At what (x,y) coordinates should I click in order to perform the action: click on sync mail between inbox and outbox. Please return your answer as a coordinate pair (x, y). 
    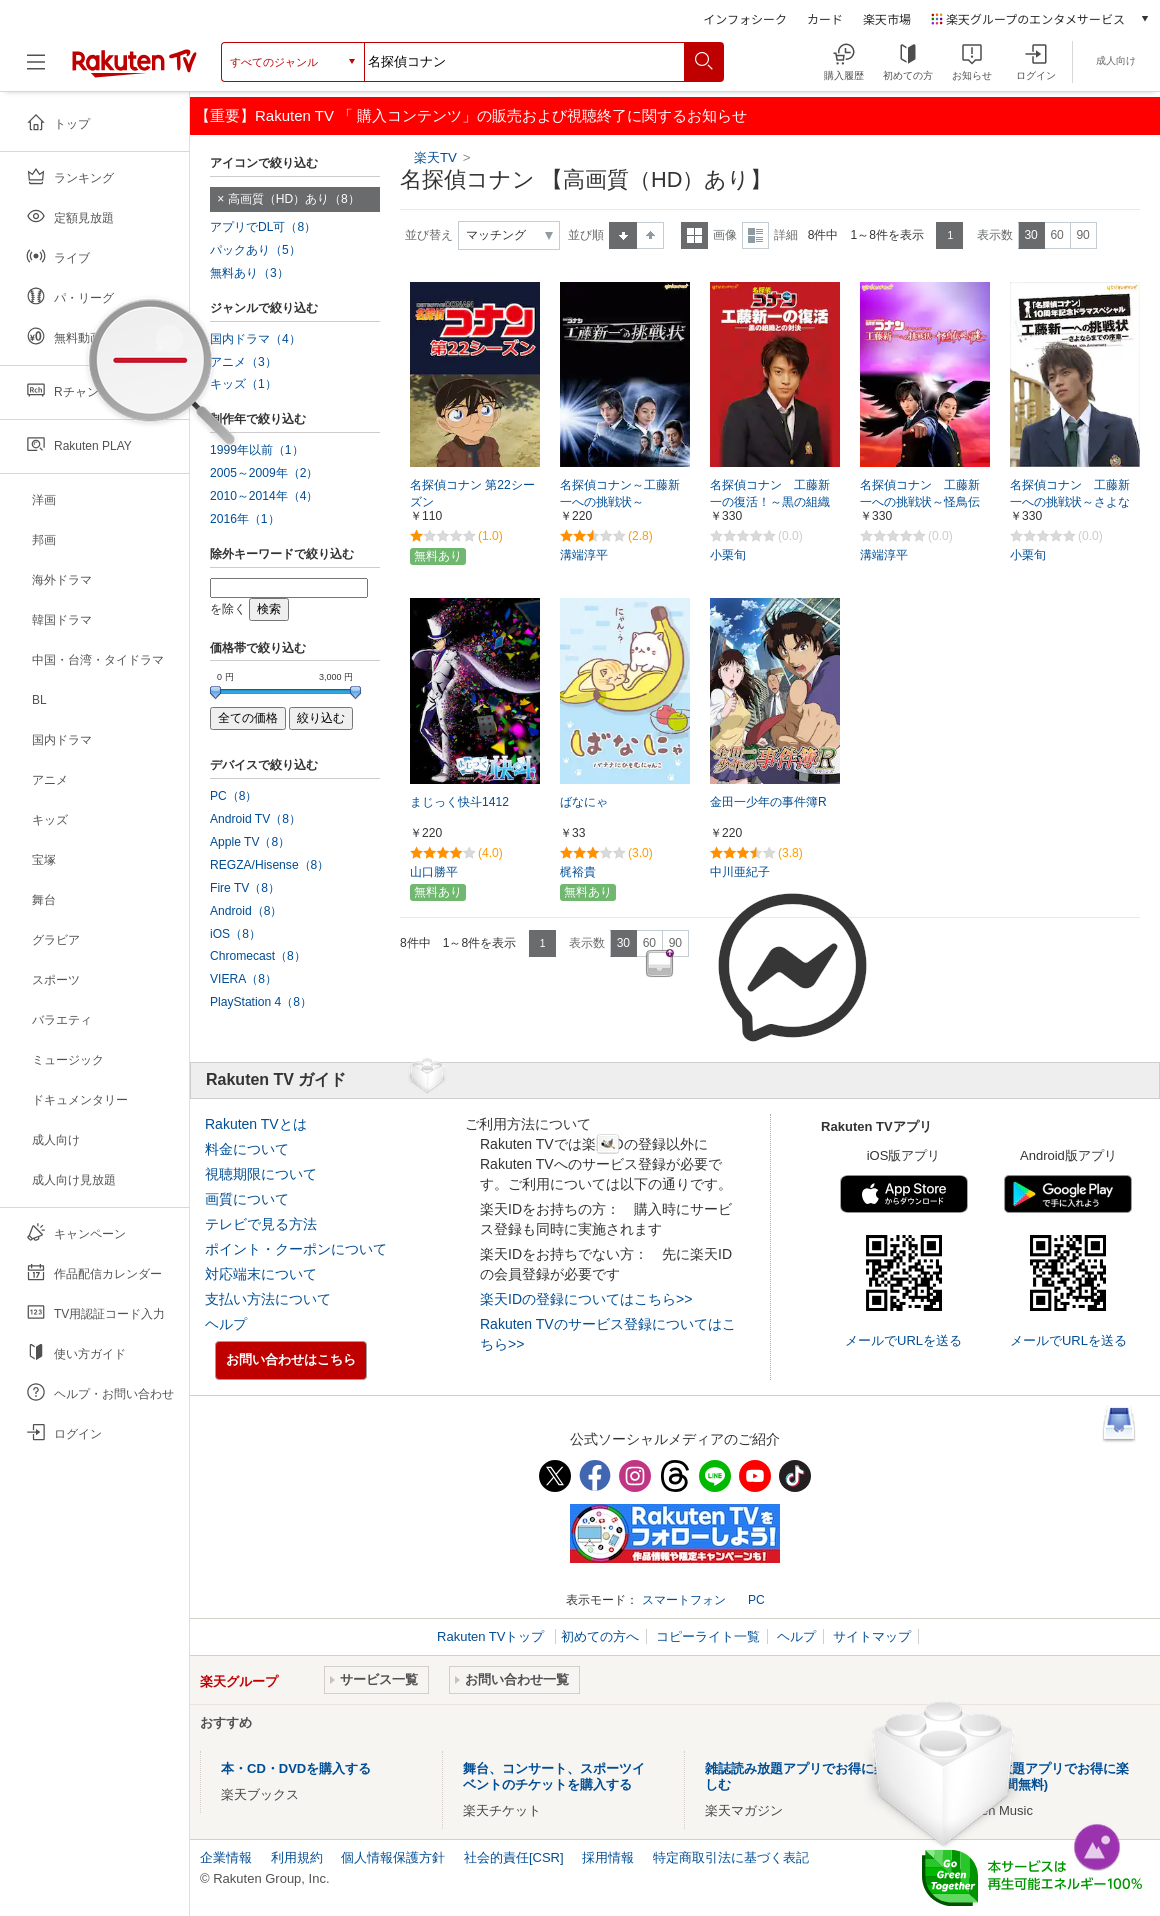
    Looking at the image, I should click on (659, 963).